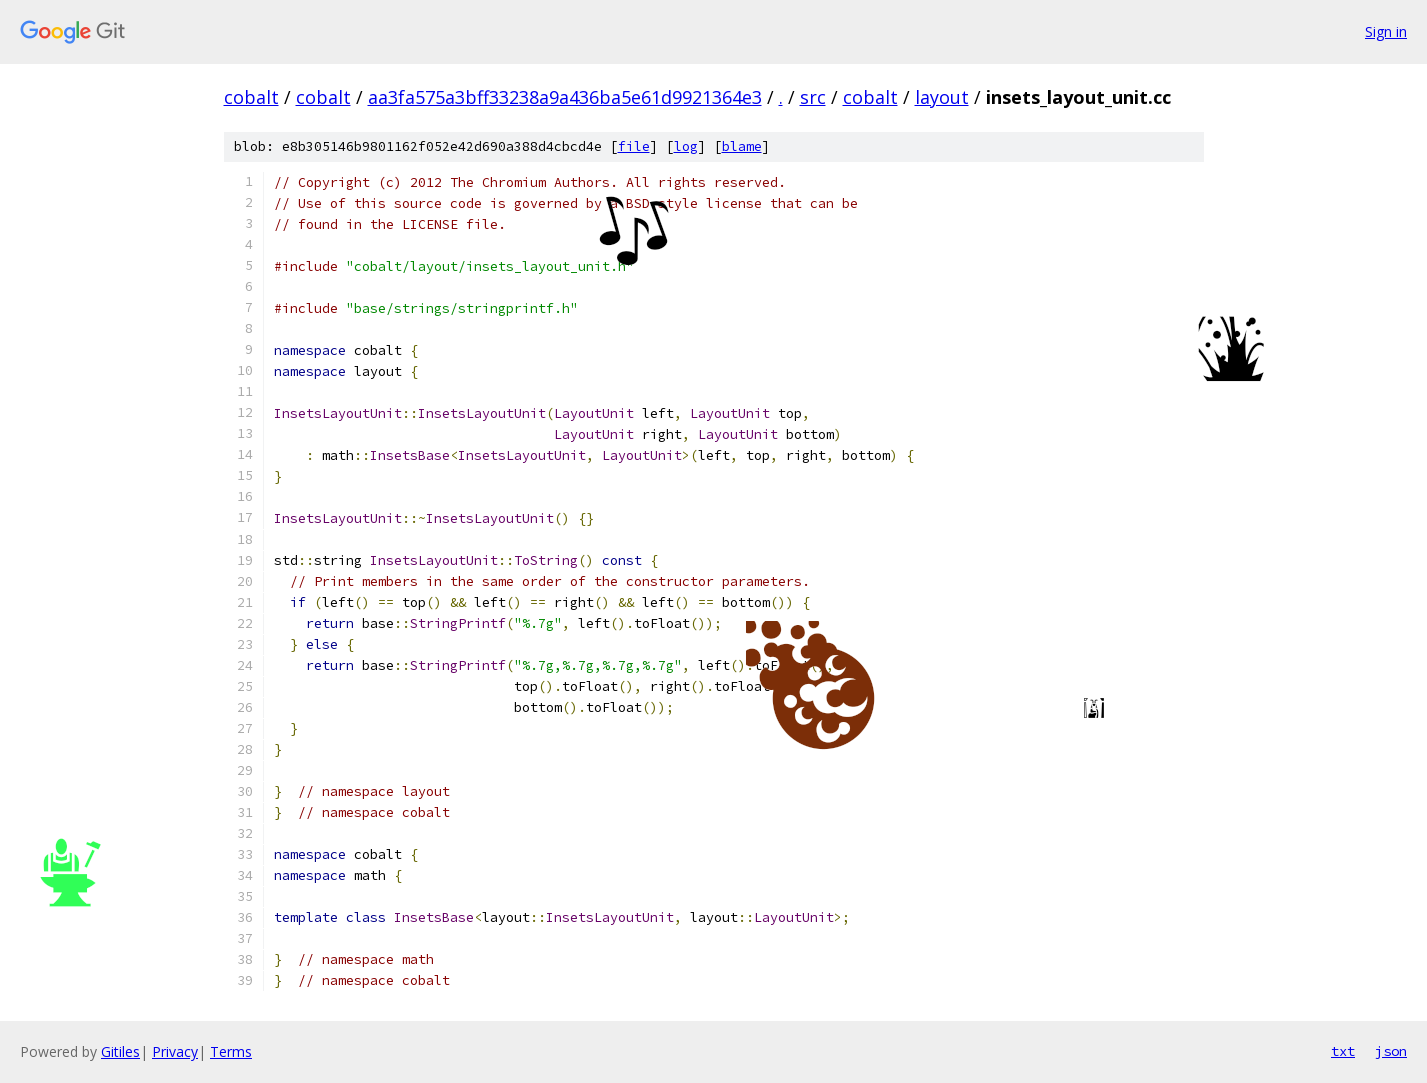 This screenshot has width=1427, height=1083. Describe the element at coordinates (1231, 349) in the screenshot. I see `indicates volcanic activity or eruption event` at that location.